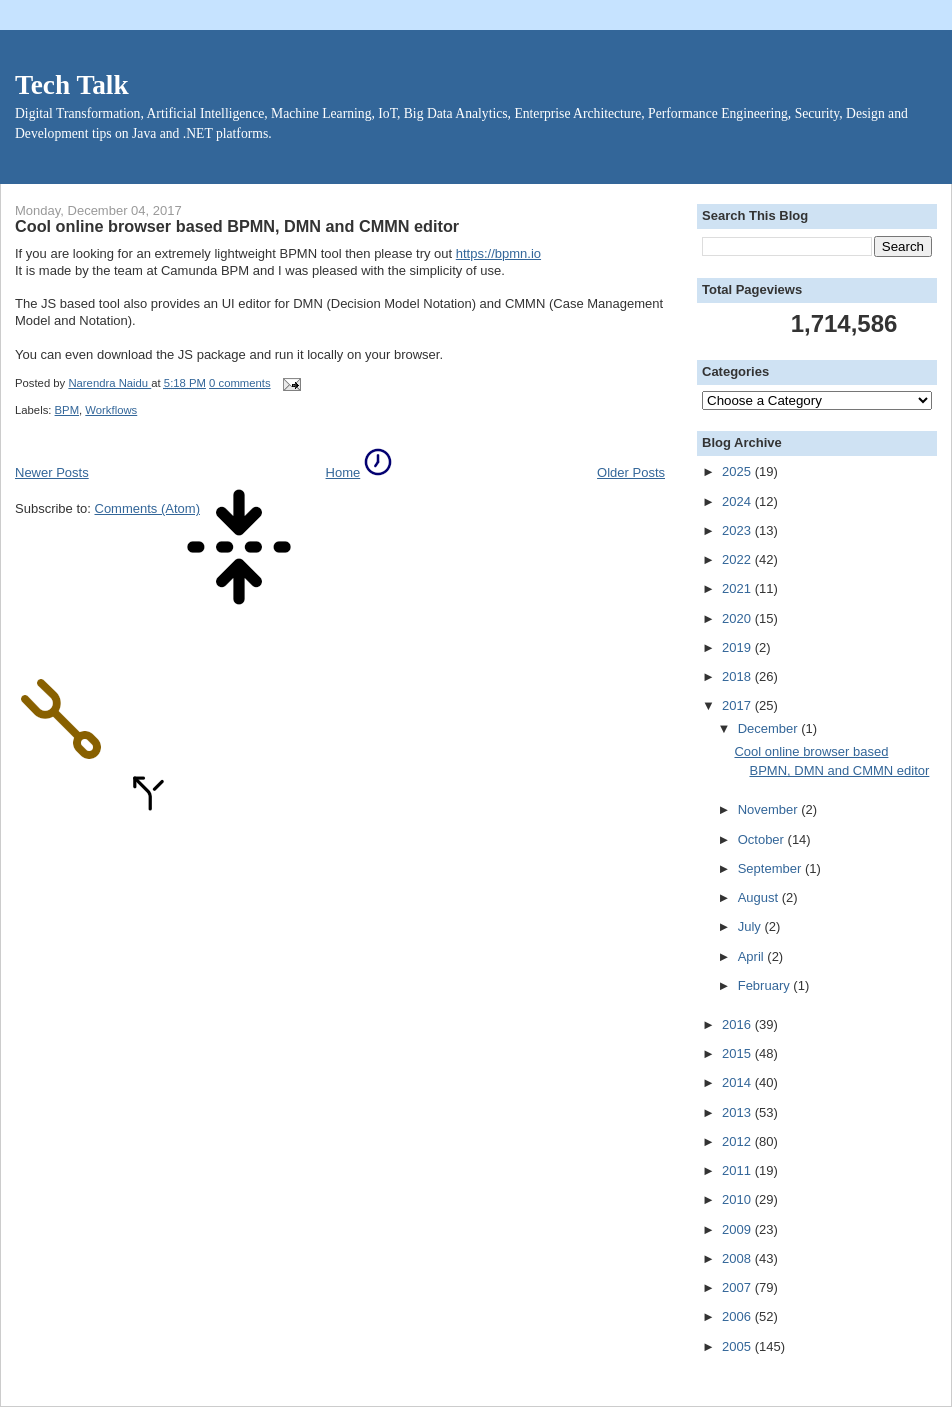 This screenshot has height=1407, width=952. Describe the element at coordinates (378, 462) in the screenshot. I see `view time or clock settings` at that location.